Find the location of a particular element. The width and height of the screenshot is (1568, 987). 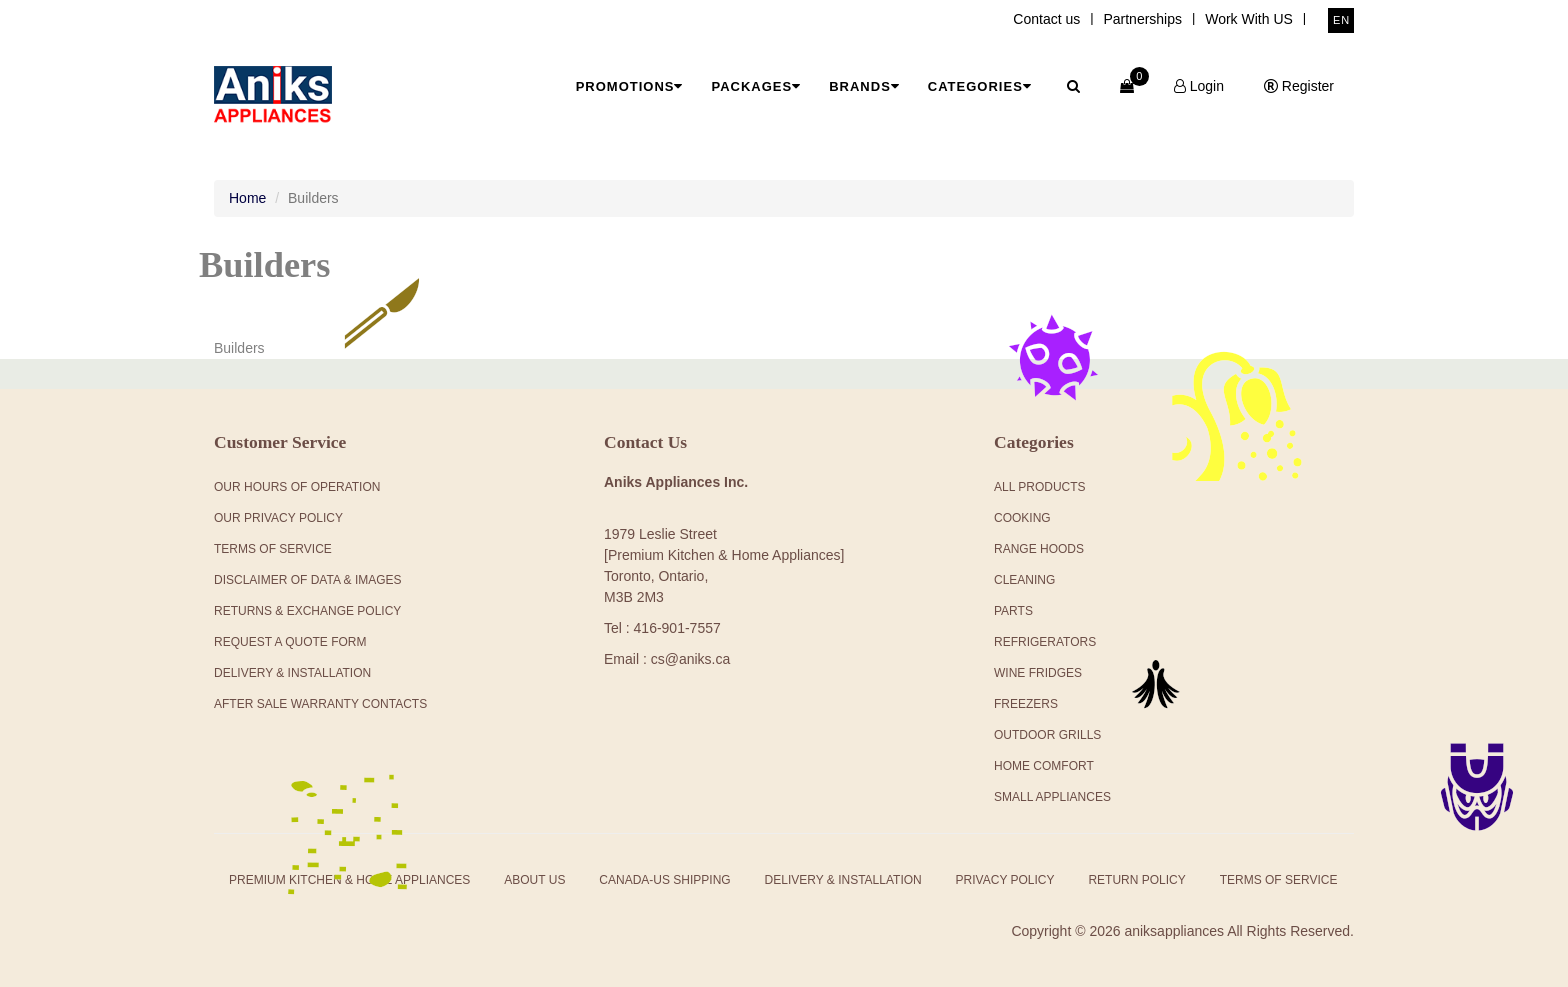

represents a hazard or damage-dealing obstacle in gameplay is located at coordinates (1053, 357).